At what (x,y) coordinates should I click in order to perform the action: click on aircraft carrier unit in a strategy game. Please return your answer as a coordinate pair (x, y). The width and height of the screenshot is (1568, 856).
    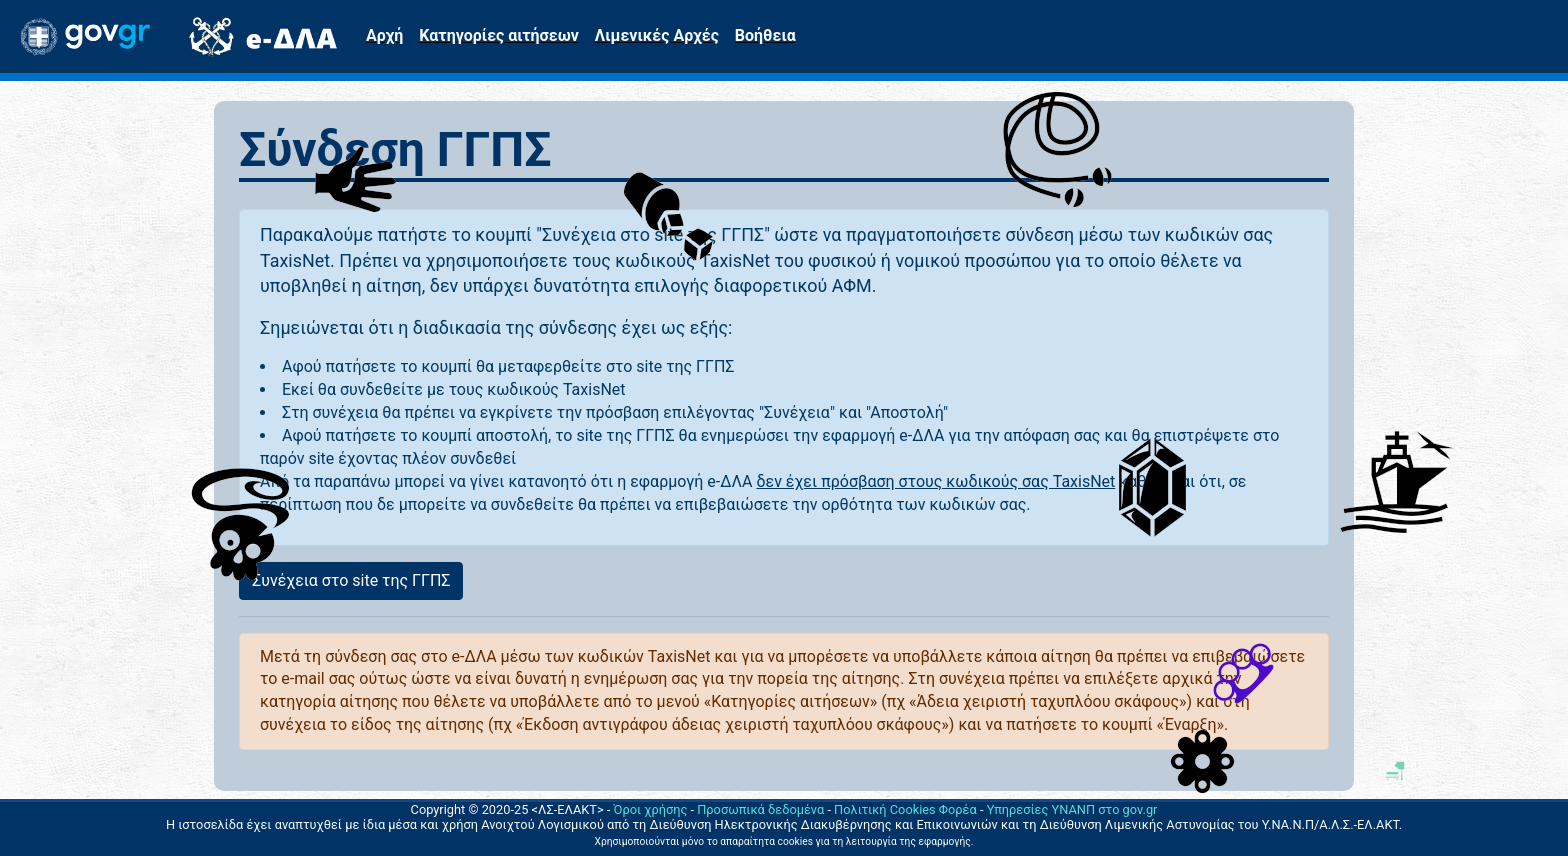
    Looking at the image, I should click on (1397, 487).